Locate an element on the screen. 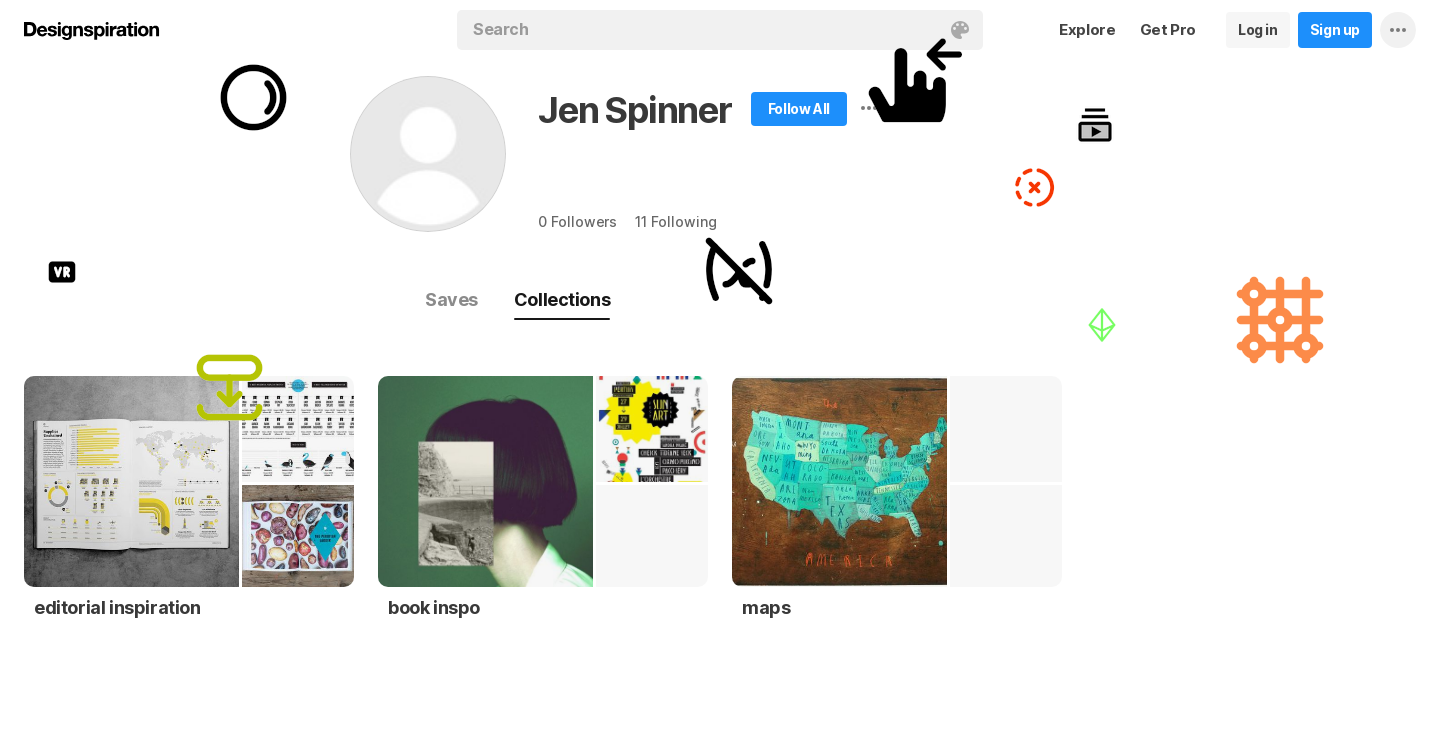 The height and width of the screenshot is (733, 1440). indicates VR-compatible content or experience is located at coordinates (62, 272).